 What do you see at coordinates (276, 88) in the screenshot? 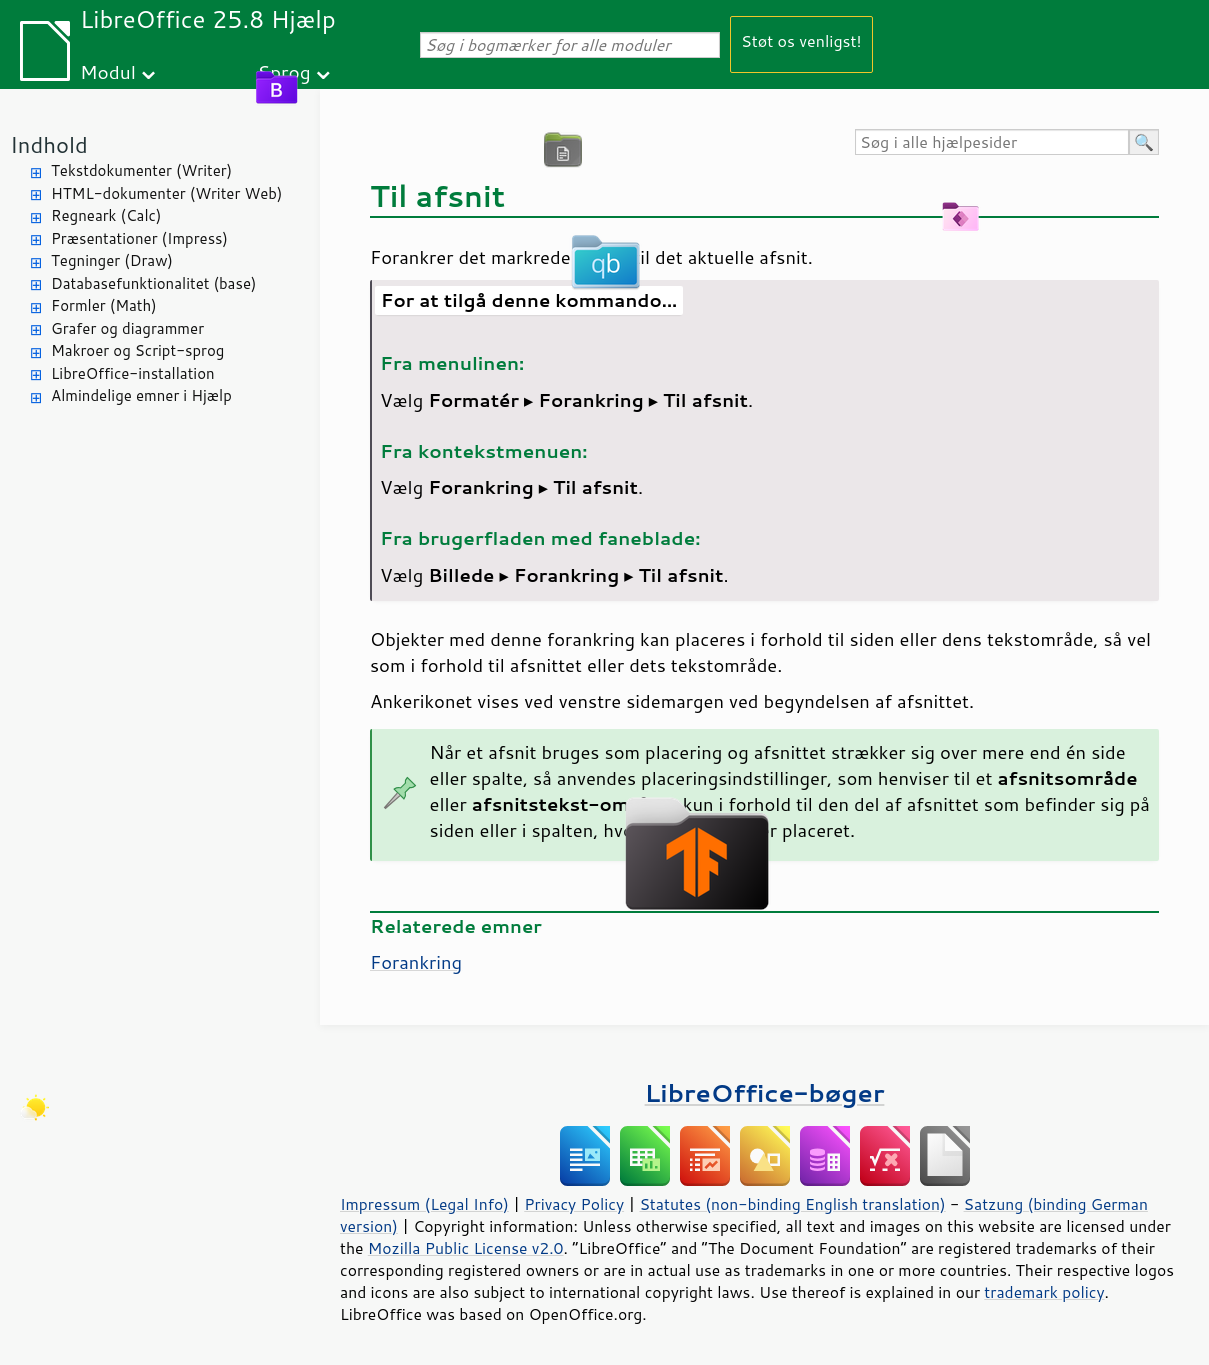
I see `folder containing bootstrap framework files` at bounding box center [276, 88].